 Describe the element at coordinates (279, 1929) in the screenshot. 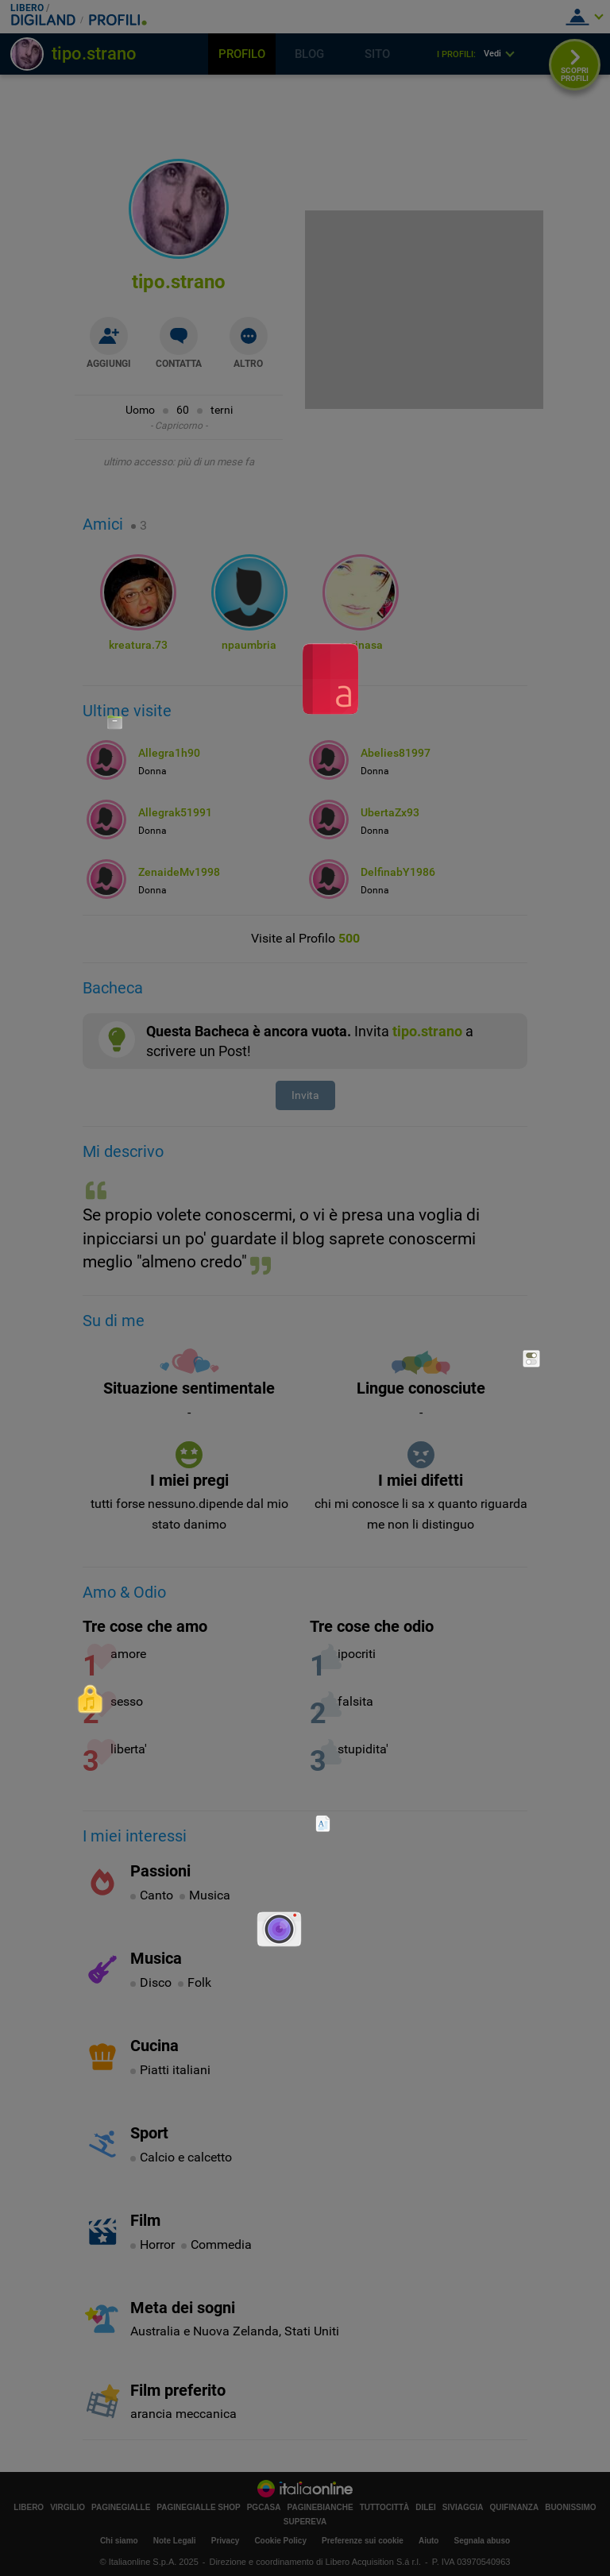

I see `open the camera app` at that location.